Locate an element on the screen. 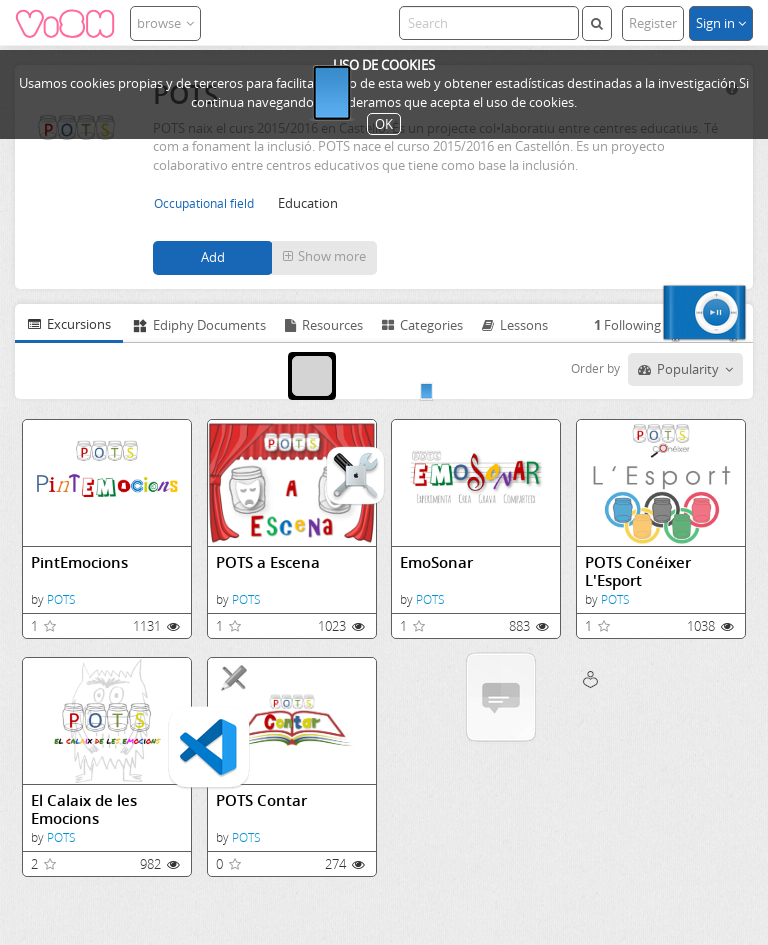 The width and height of the screenshot is (768, 945). indicates a connected iPod shuffle device is located at coordinates (704, 297).